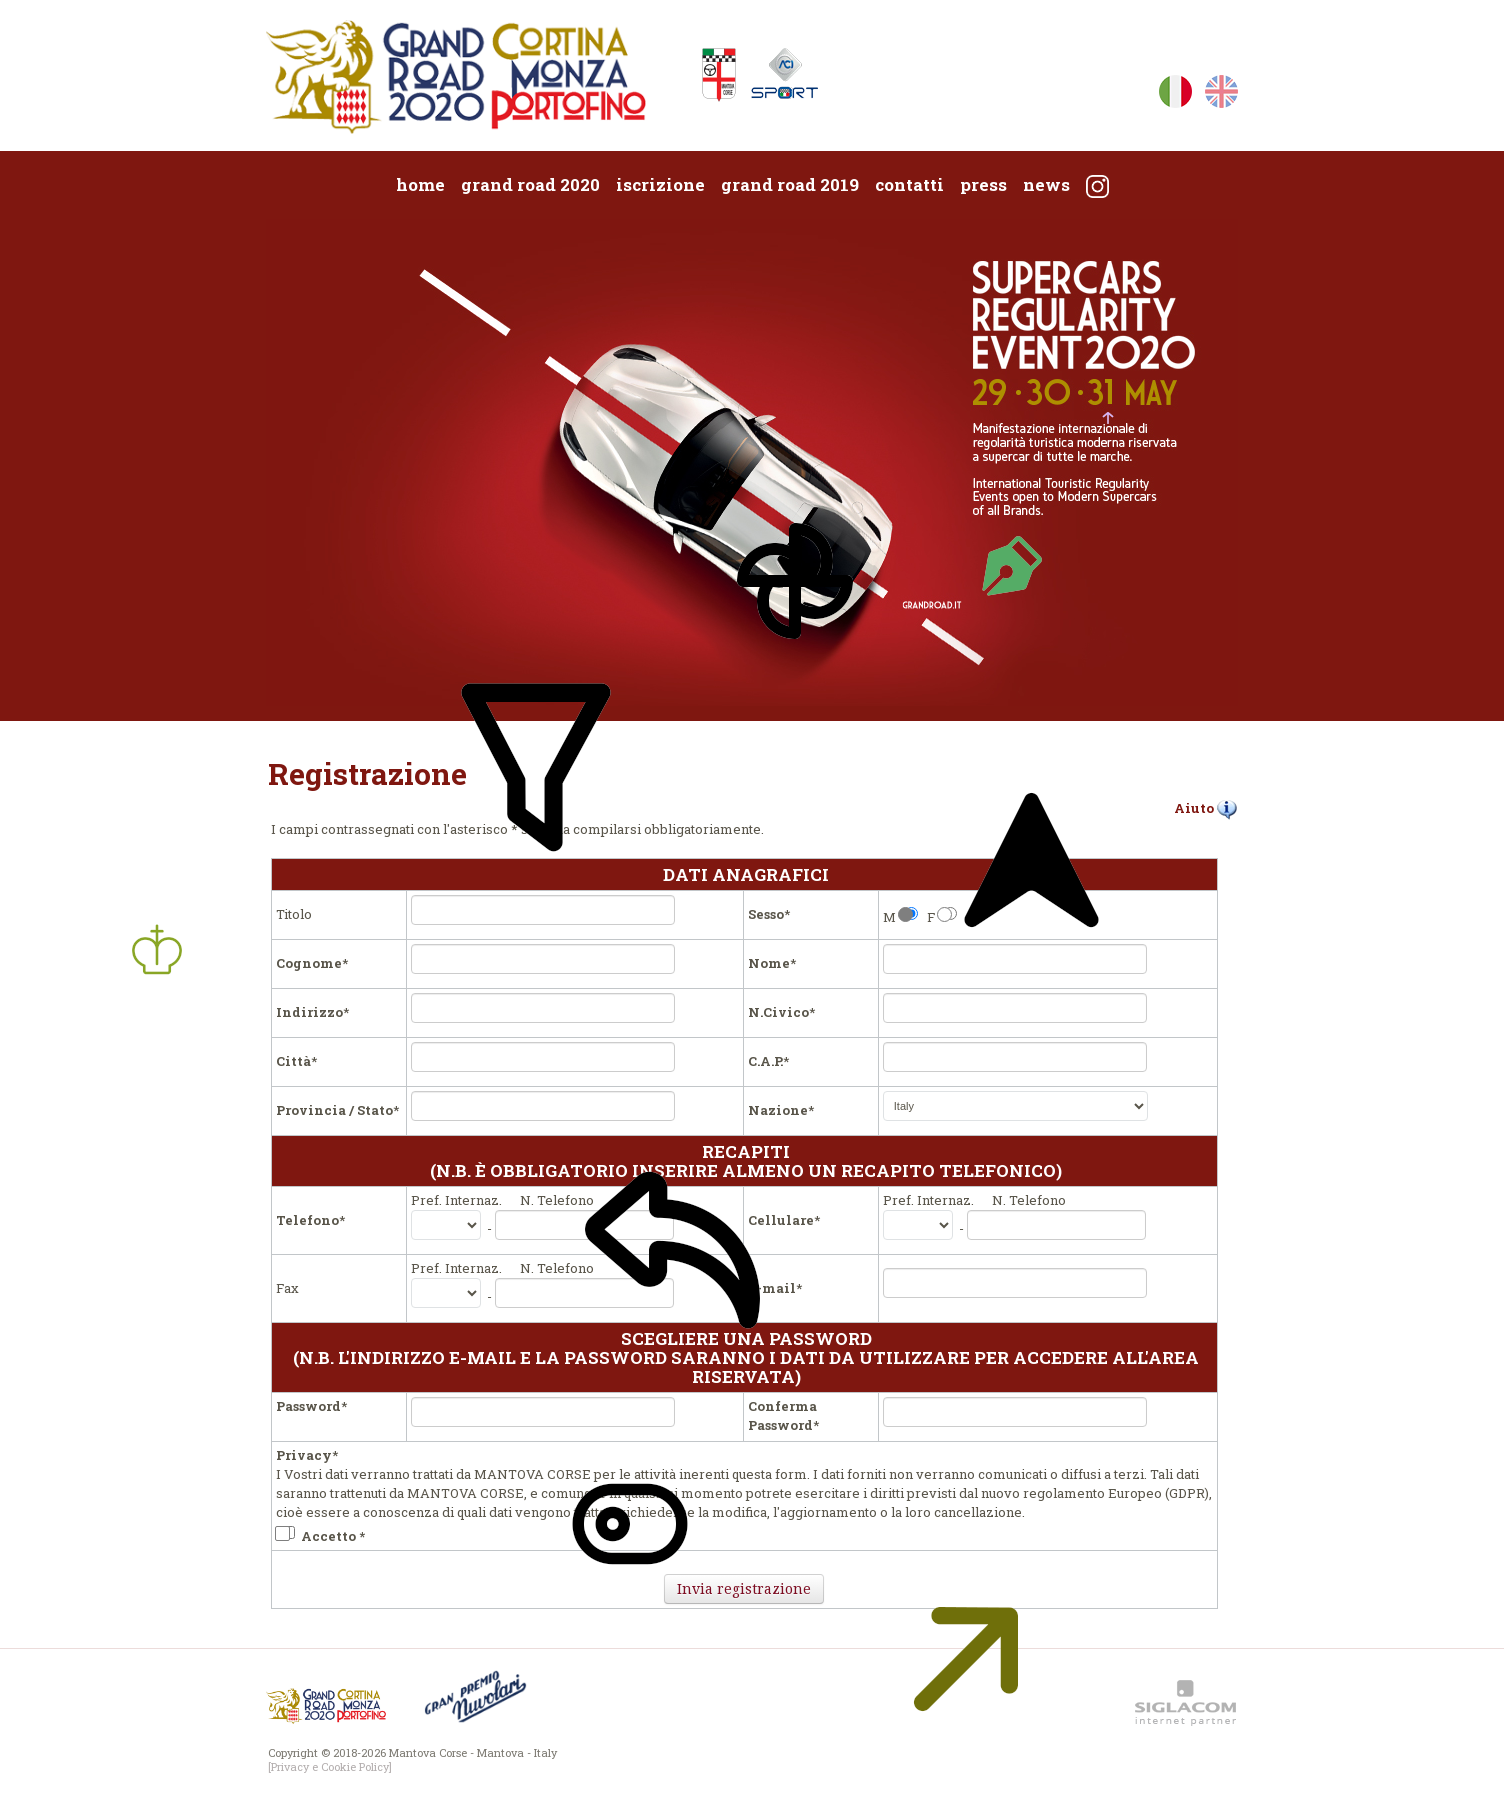 This screenshot has width=1504, height=1819. I want to click on toggle switch in off position, so click(630, 1524).